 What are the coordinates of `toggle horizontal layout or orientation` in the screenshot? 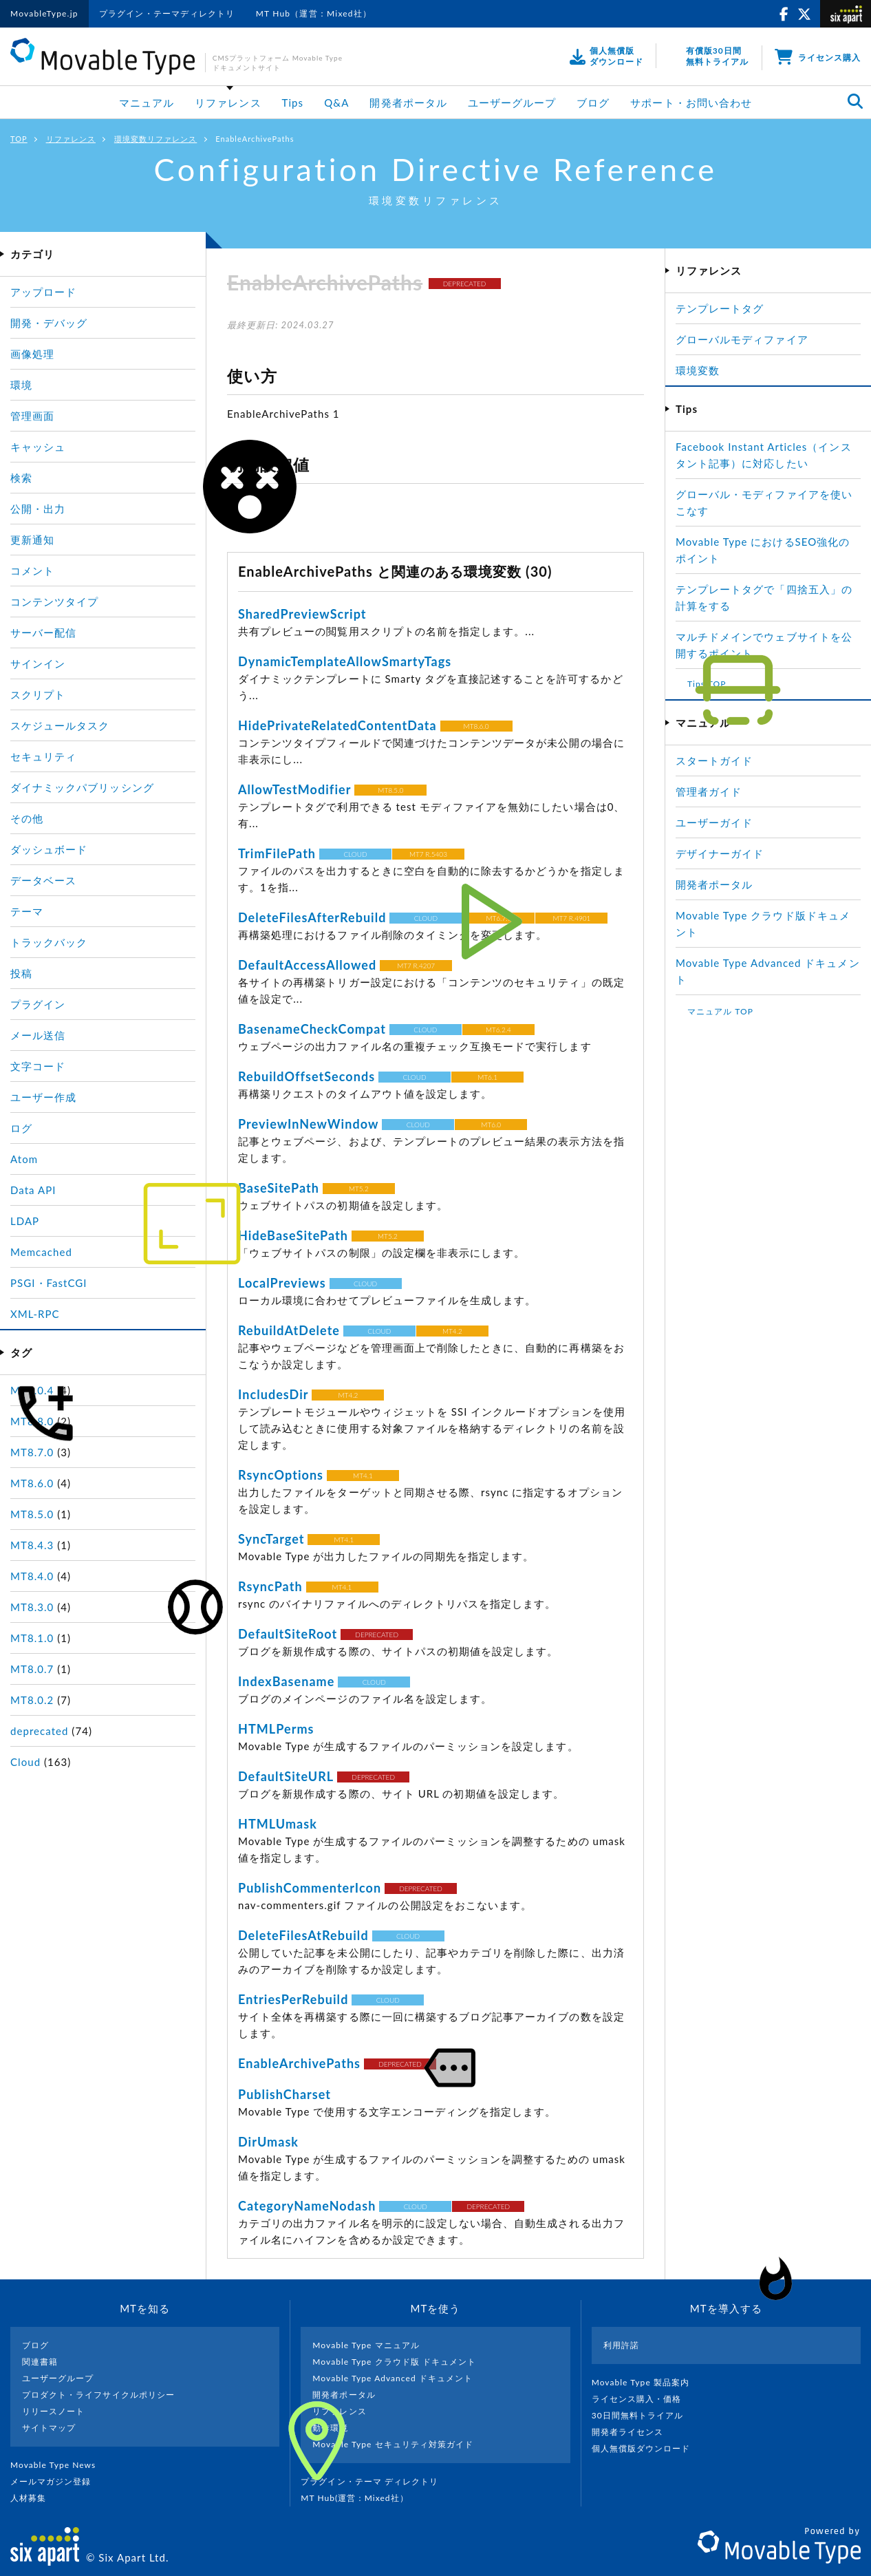 It's located at (738, 690).